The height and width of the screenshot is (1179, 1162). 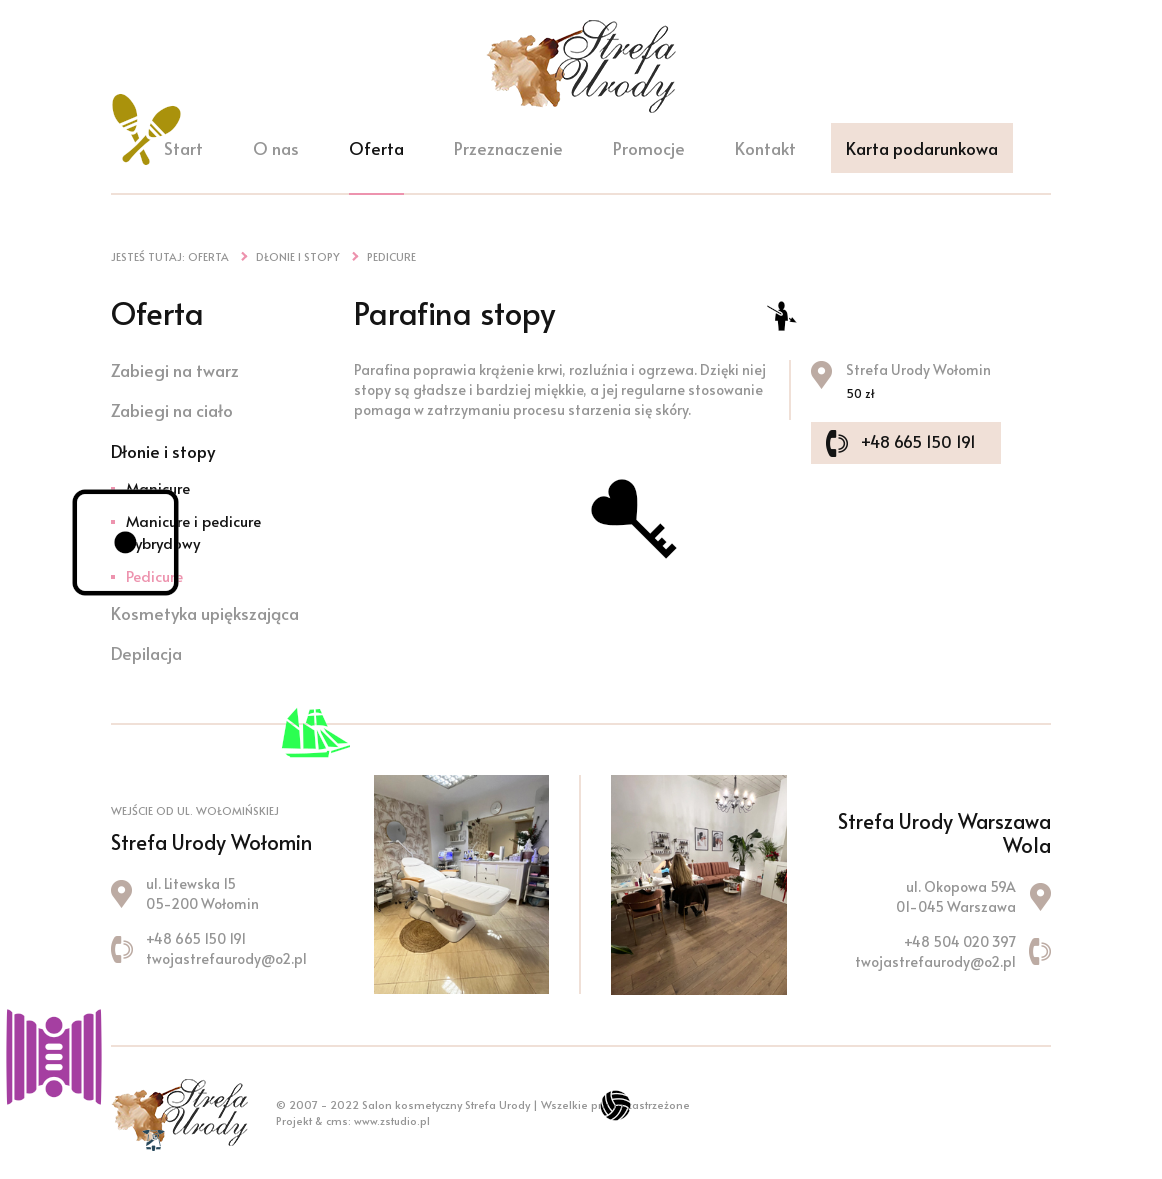 I want to click on accordion or bellows instrument in a music game, so click(x=54, y=1057).